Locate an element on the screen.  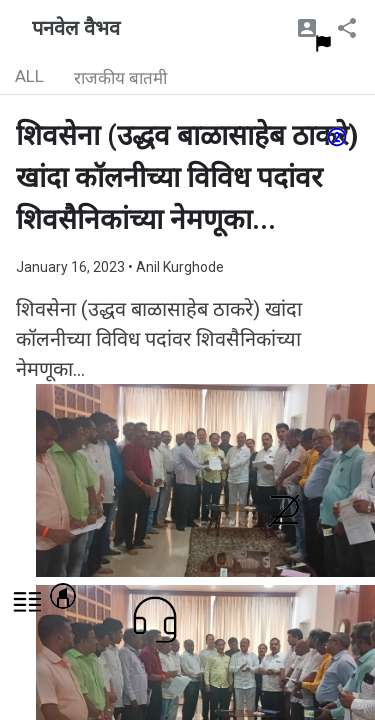
flag or report content is located at coordinates (323, 43).